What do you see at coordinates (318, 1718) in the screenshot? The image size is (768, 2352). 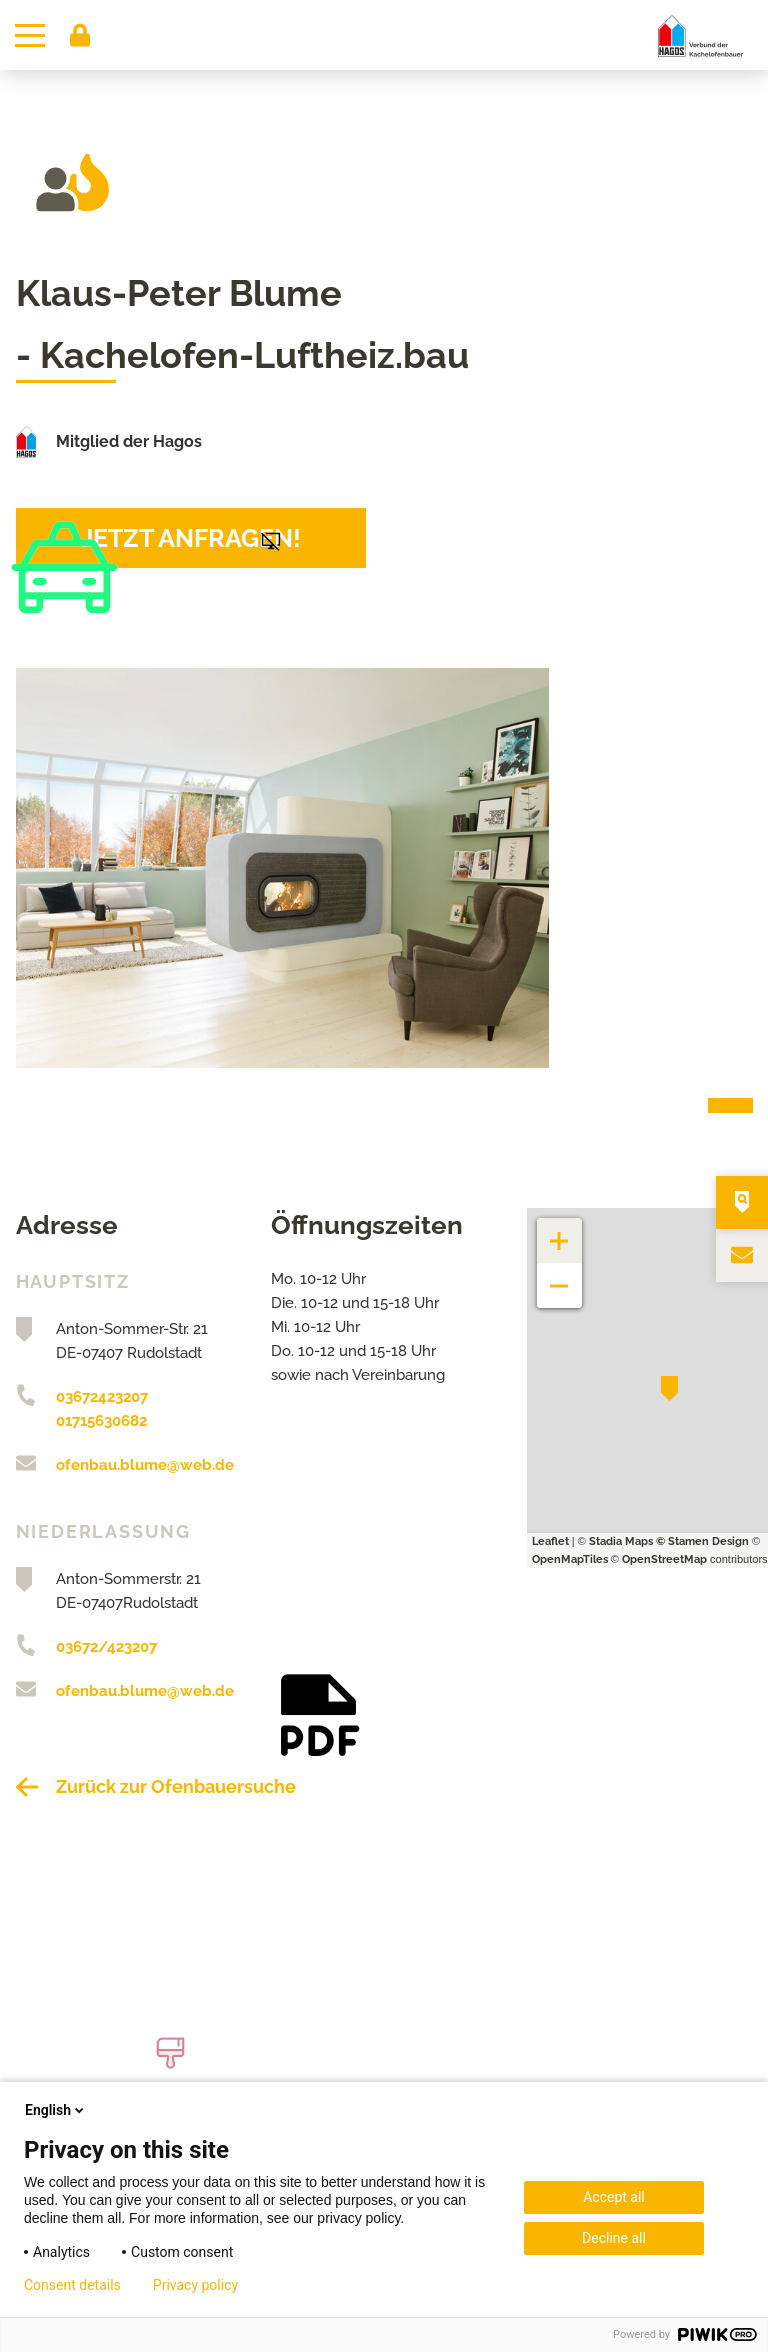 I see `open a PDF document` at bounding box center [318, 1718].